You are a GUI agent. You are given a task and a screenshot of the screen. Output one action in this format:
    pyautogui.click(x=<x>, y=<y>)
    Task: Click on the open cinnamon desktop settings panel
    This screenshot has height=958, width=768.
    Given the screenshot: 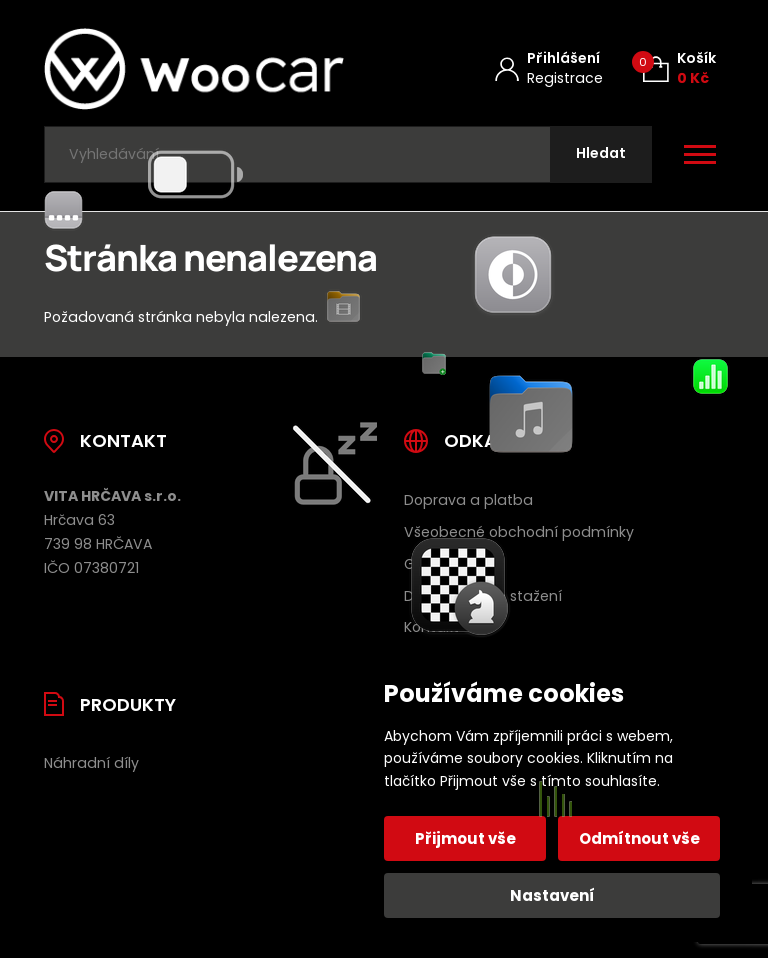 What is the action you would take?
    pyautogui.click(x=63, y=210)
    